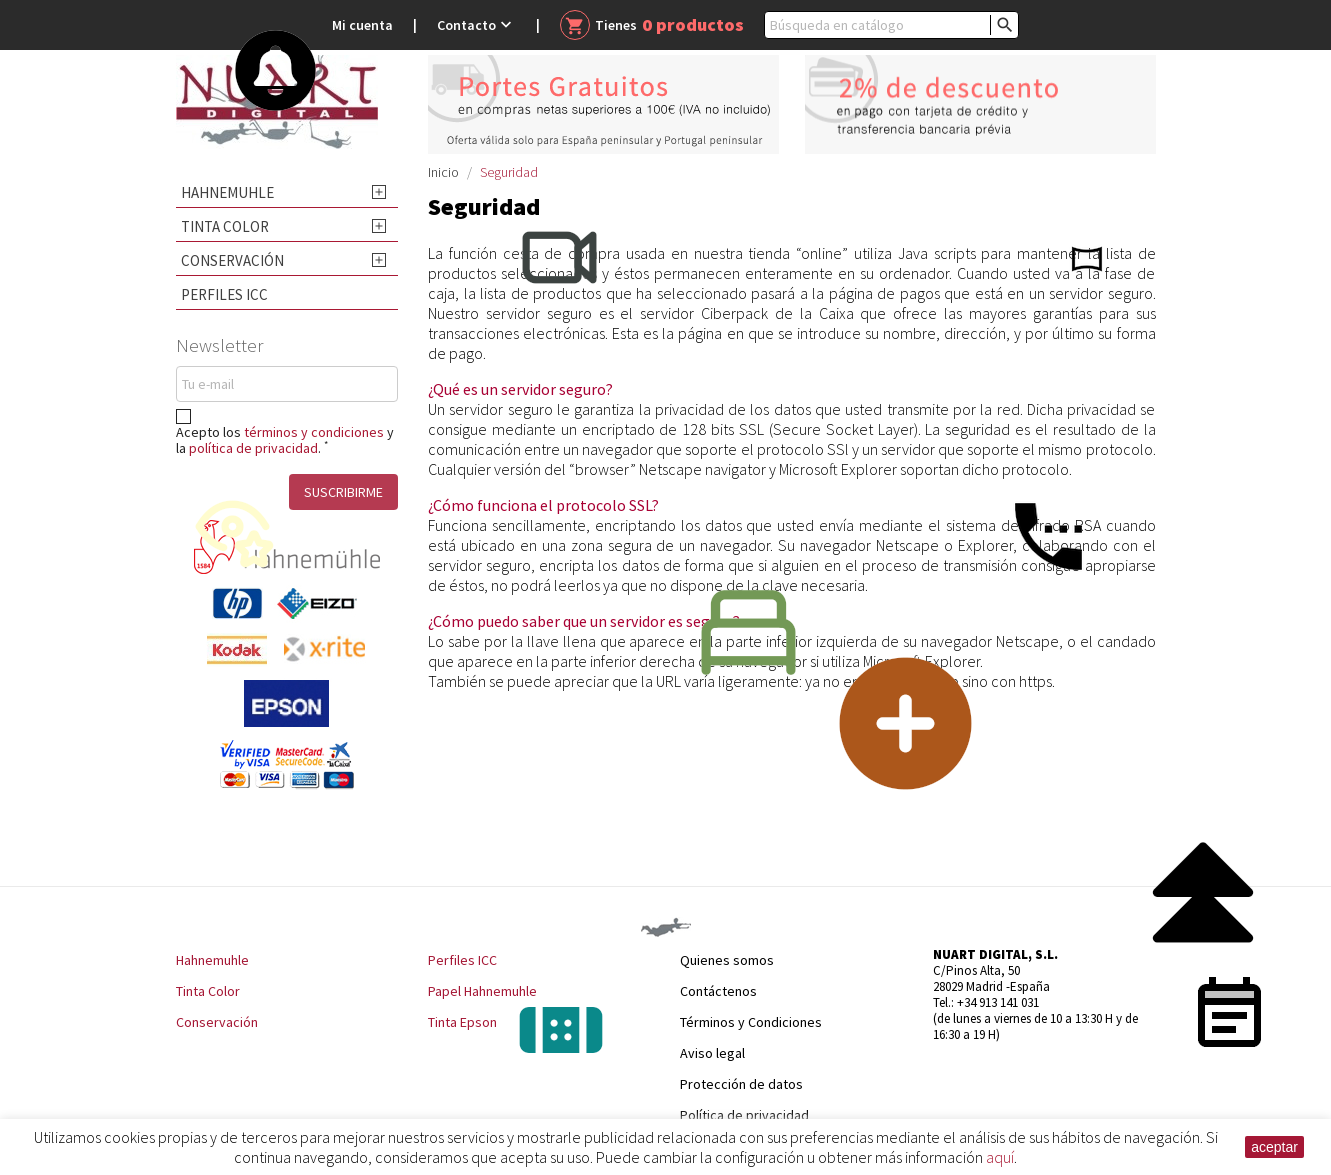  What do you see at coordinates (1229, 1015) in the screenshot?
I see `view event details or notes` at bounding box center [1229, 1015].